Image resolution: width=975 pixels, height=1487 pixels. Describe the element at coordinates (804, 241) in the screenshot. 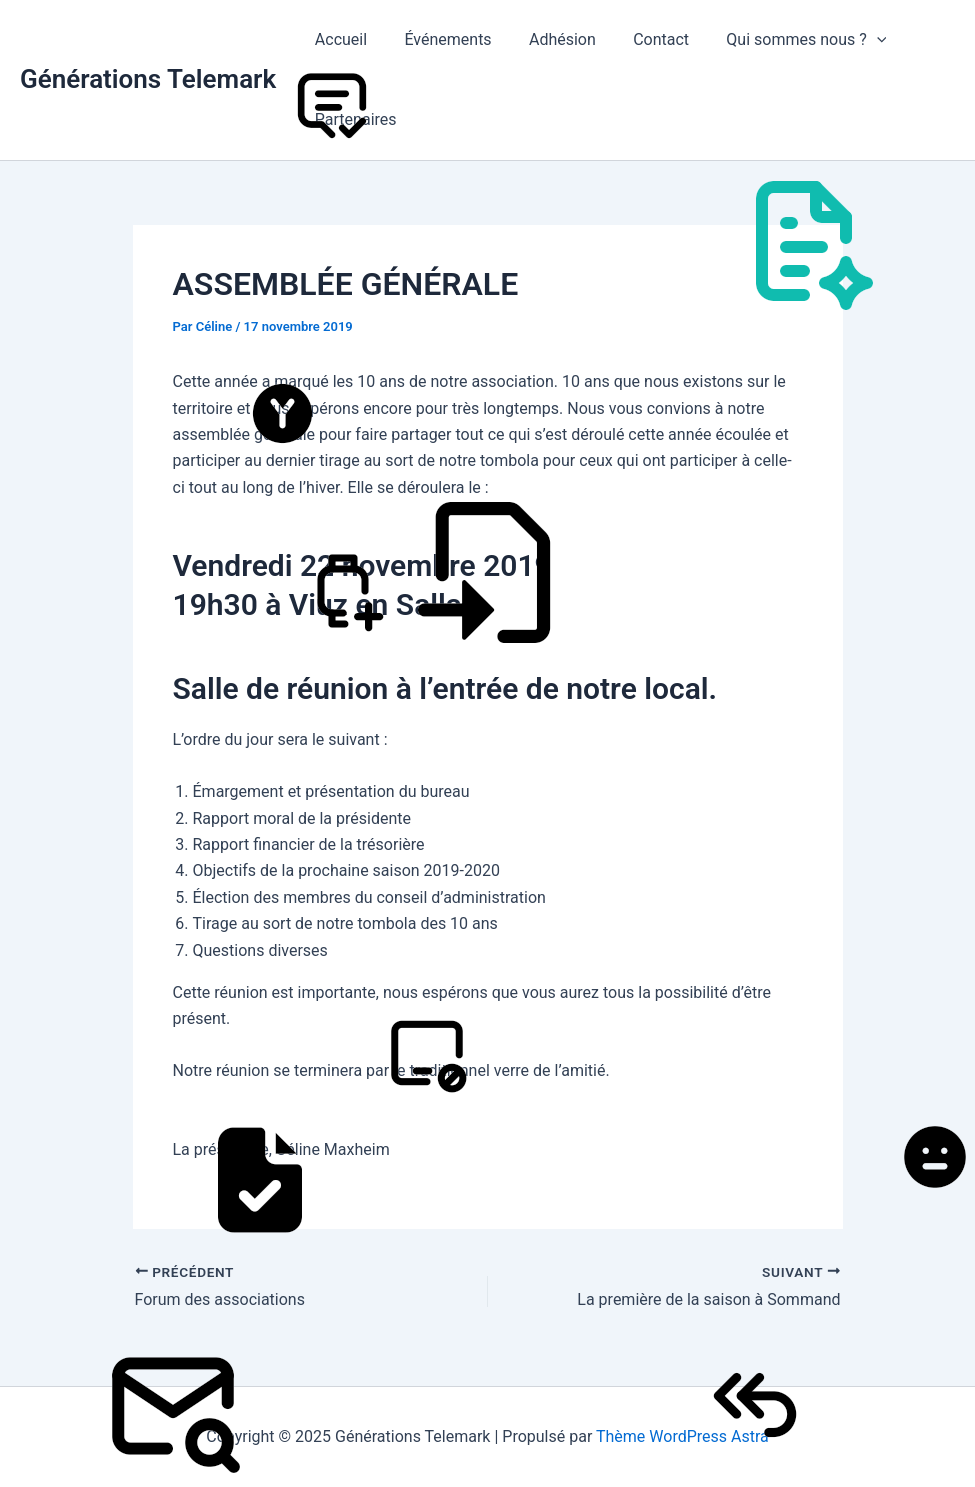

I see `generate AI-powered text or document` at that location.